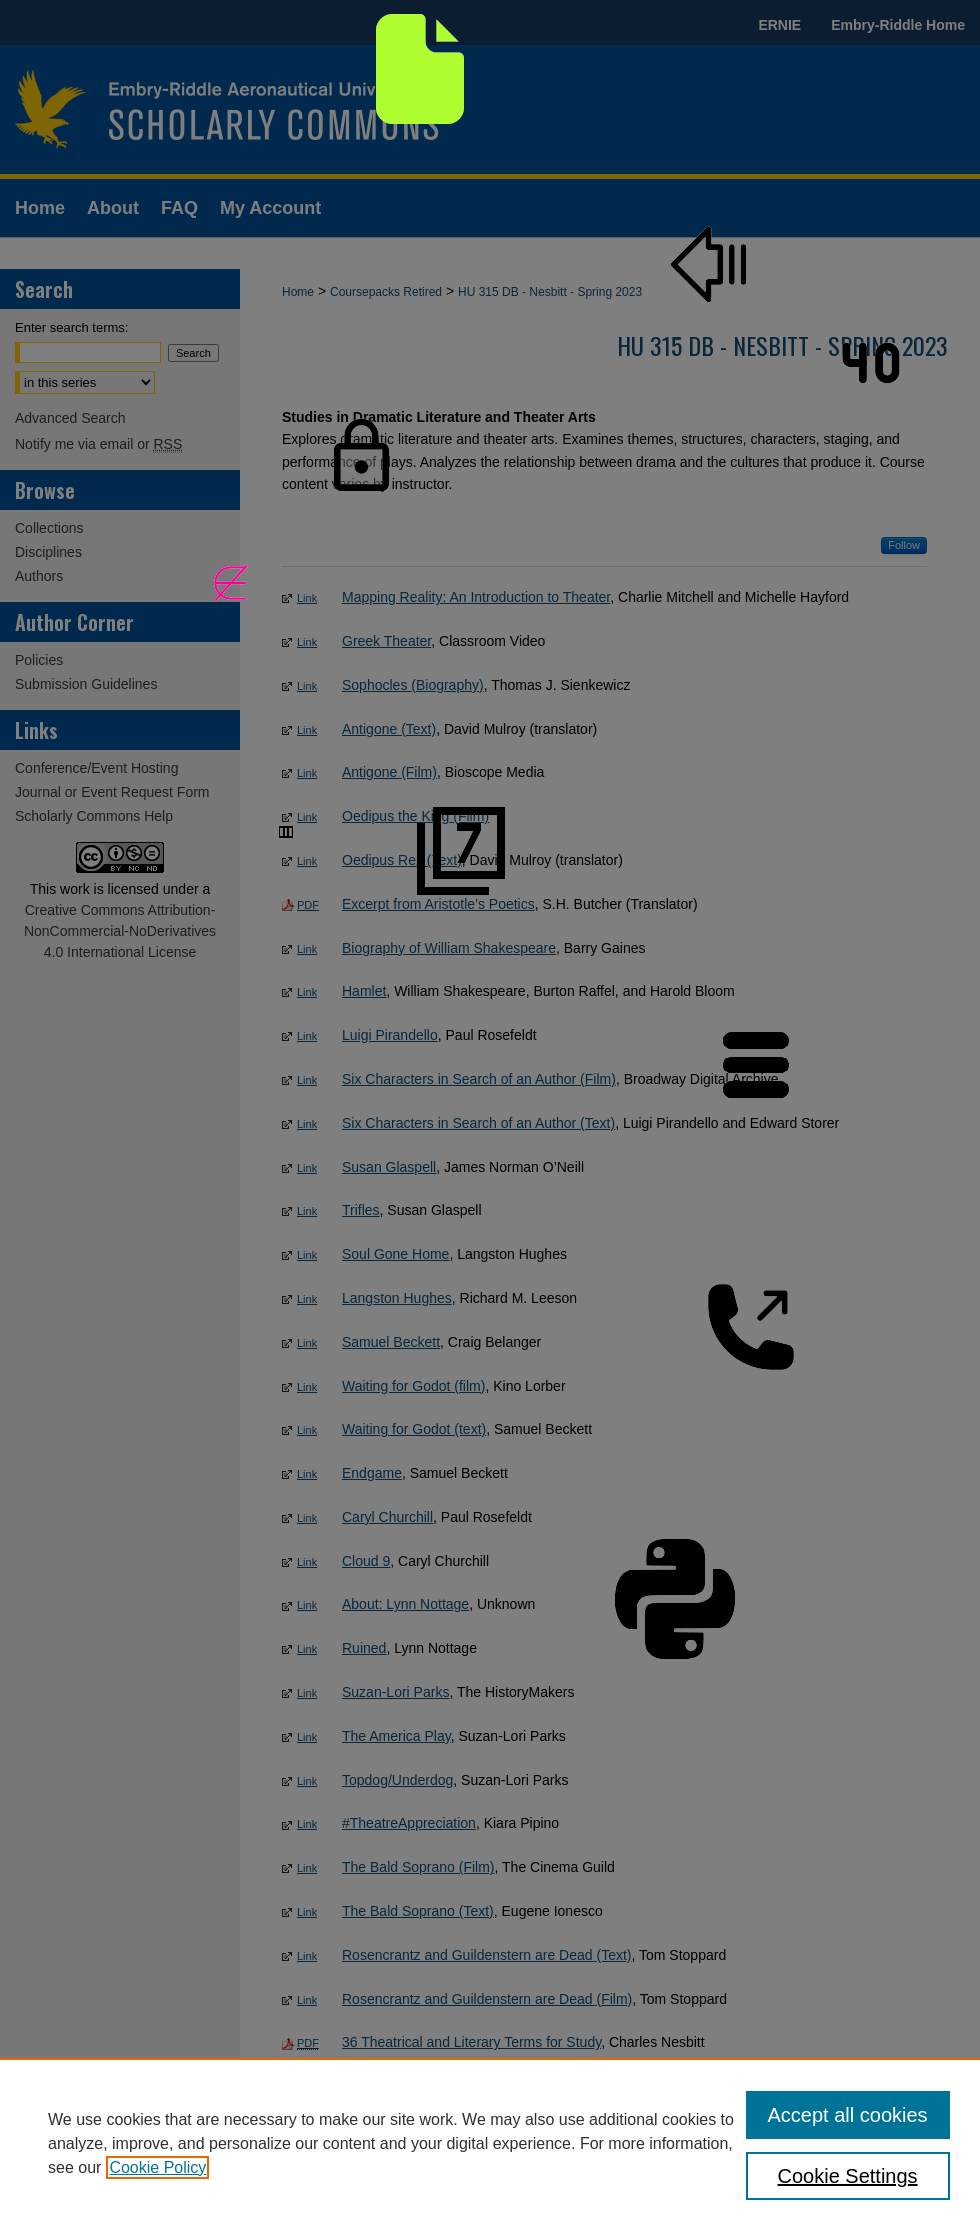  What do you see at coordinates (675, 1599) in the screenshot?
I see `python file or project indicator` at bounding box center [675, 1599].